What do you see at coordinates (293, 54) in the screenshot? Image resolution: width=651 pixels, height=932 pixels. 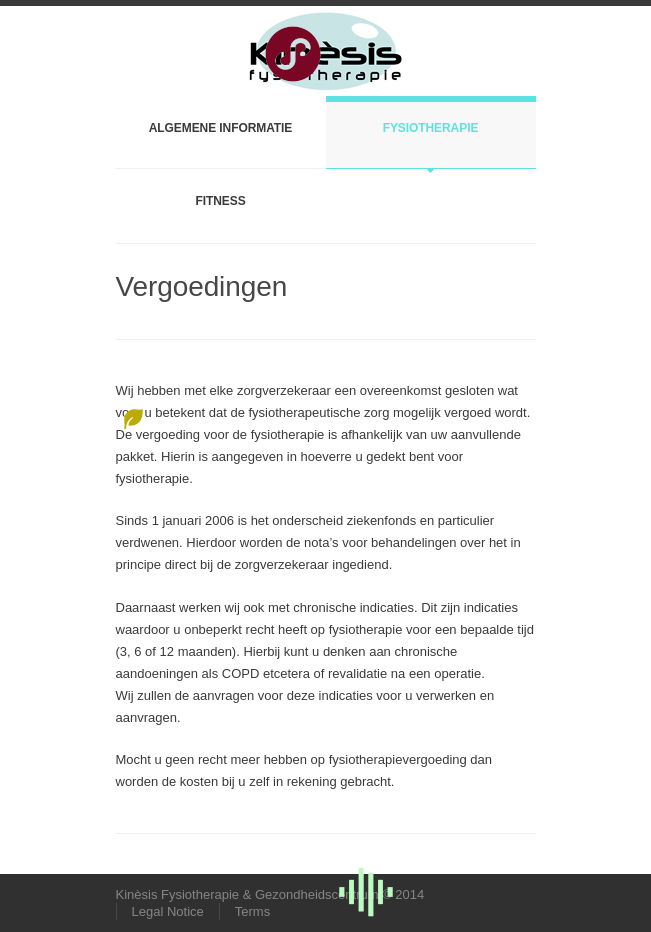 I see `open wechat mini program` at bounding box center [293, 54].